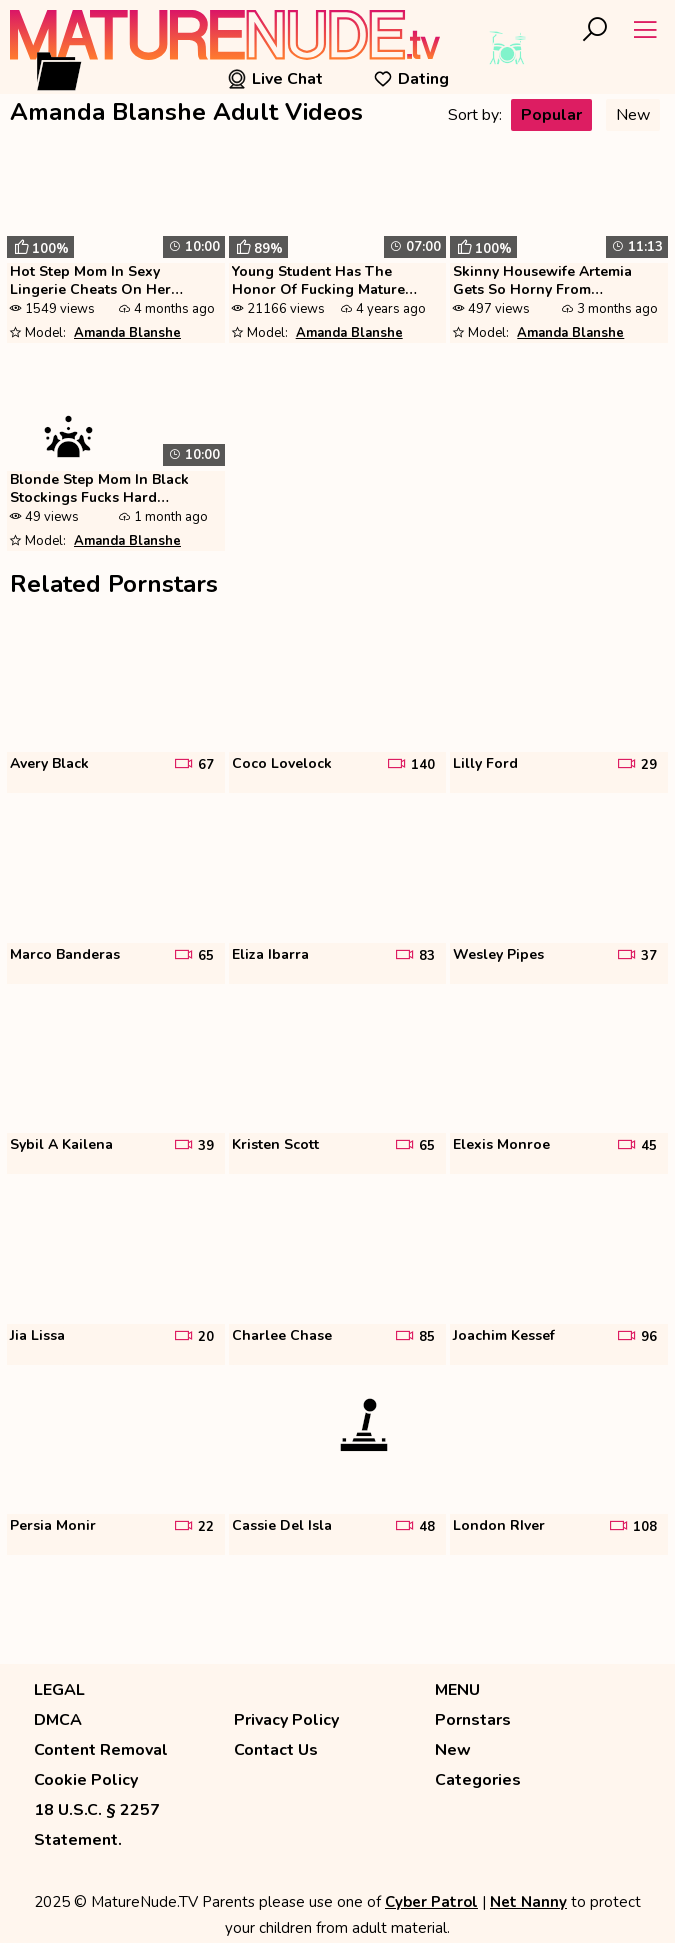 This screenshot has width=675, height=1943. I want to click on indicates a corrosive or acid-based attack/ability, so click(68, 436).